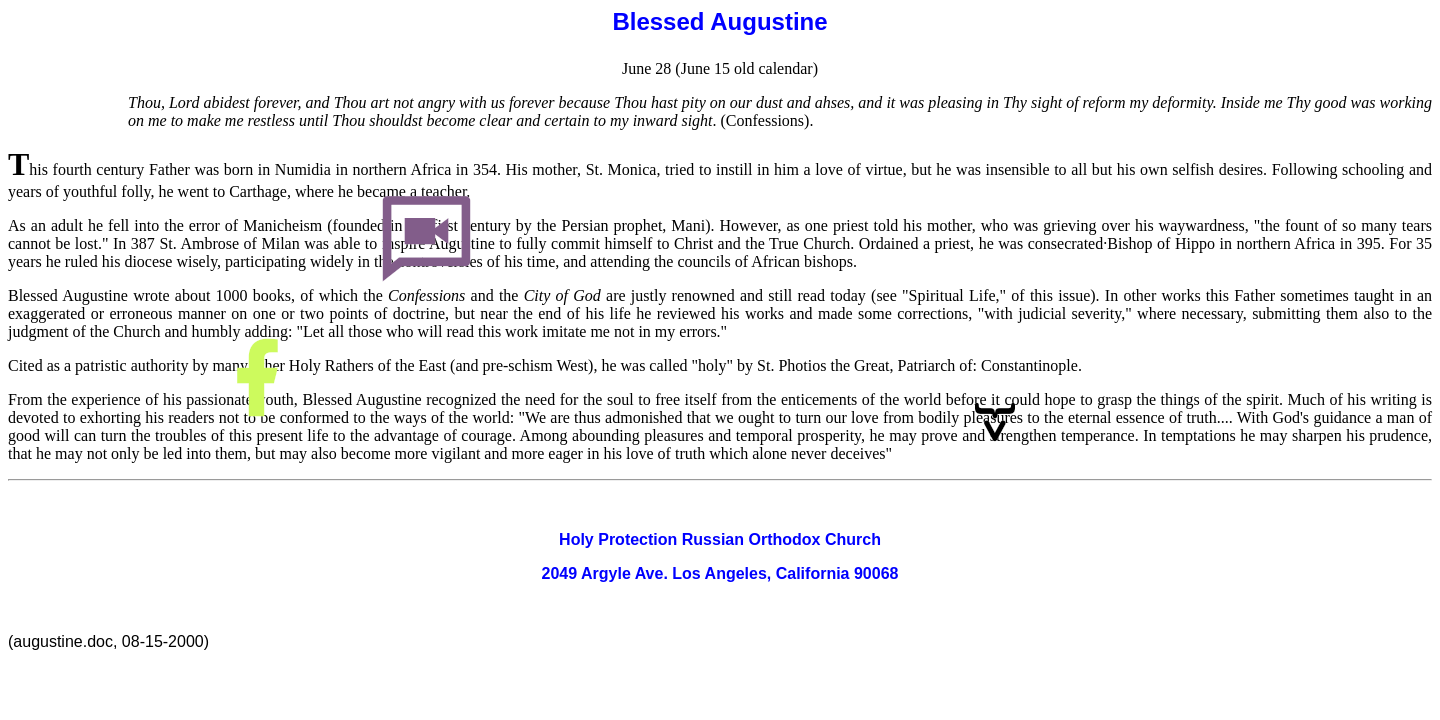 The height and width of the screenshot is (720, 1440). Describe the element at coordinates (426, 235) in the screenshot. I see `start a video chat conversation` at that location.